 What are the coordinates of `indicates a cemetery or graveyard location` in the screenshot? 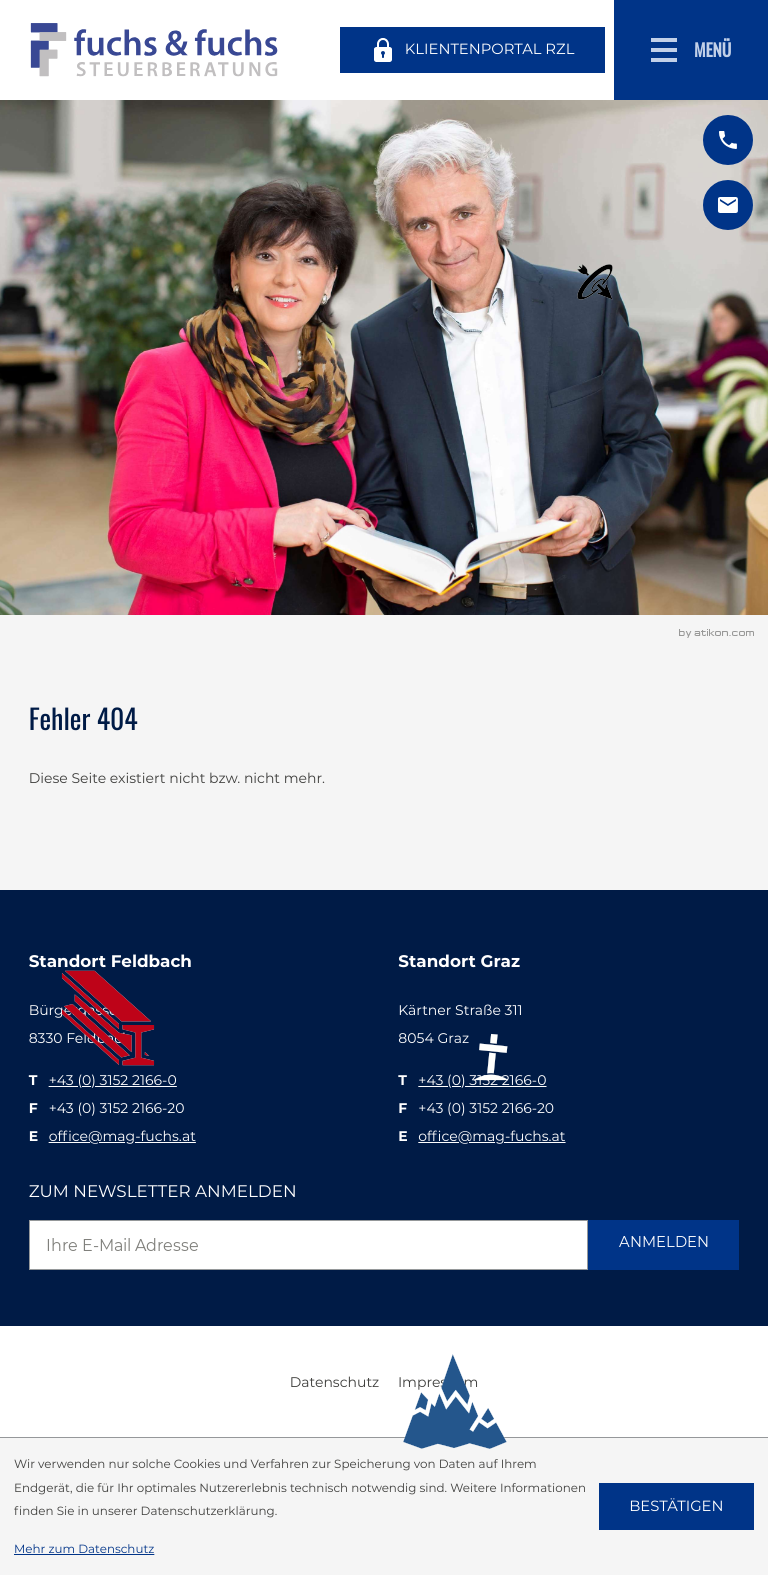 It's located at (491, 1057).